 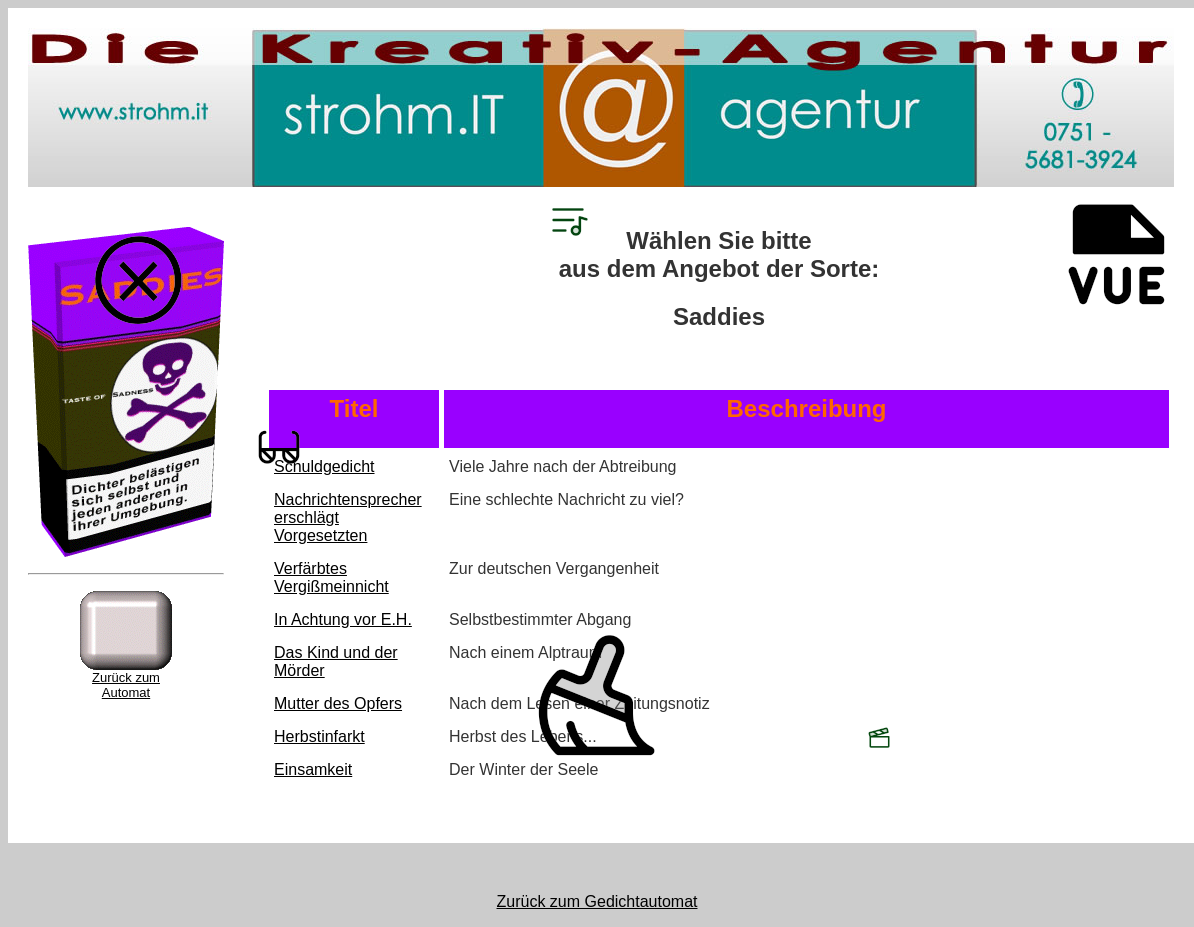 I want to click on access video or movie content, so click(x=879, y=738).